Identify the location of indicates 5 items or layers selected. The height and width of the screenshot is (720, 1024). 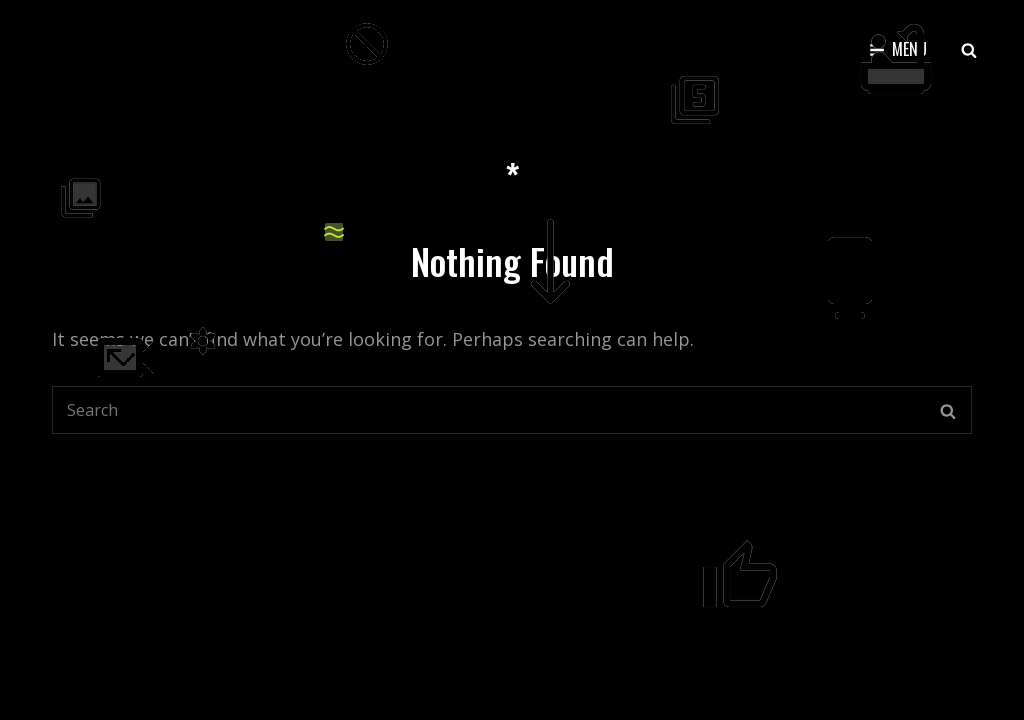
(695, 100).